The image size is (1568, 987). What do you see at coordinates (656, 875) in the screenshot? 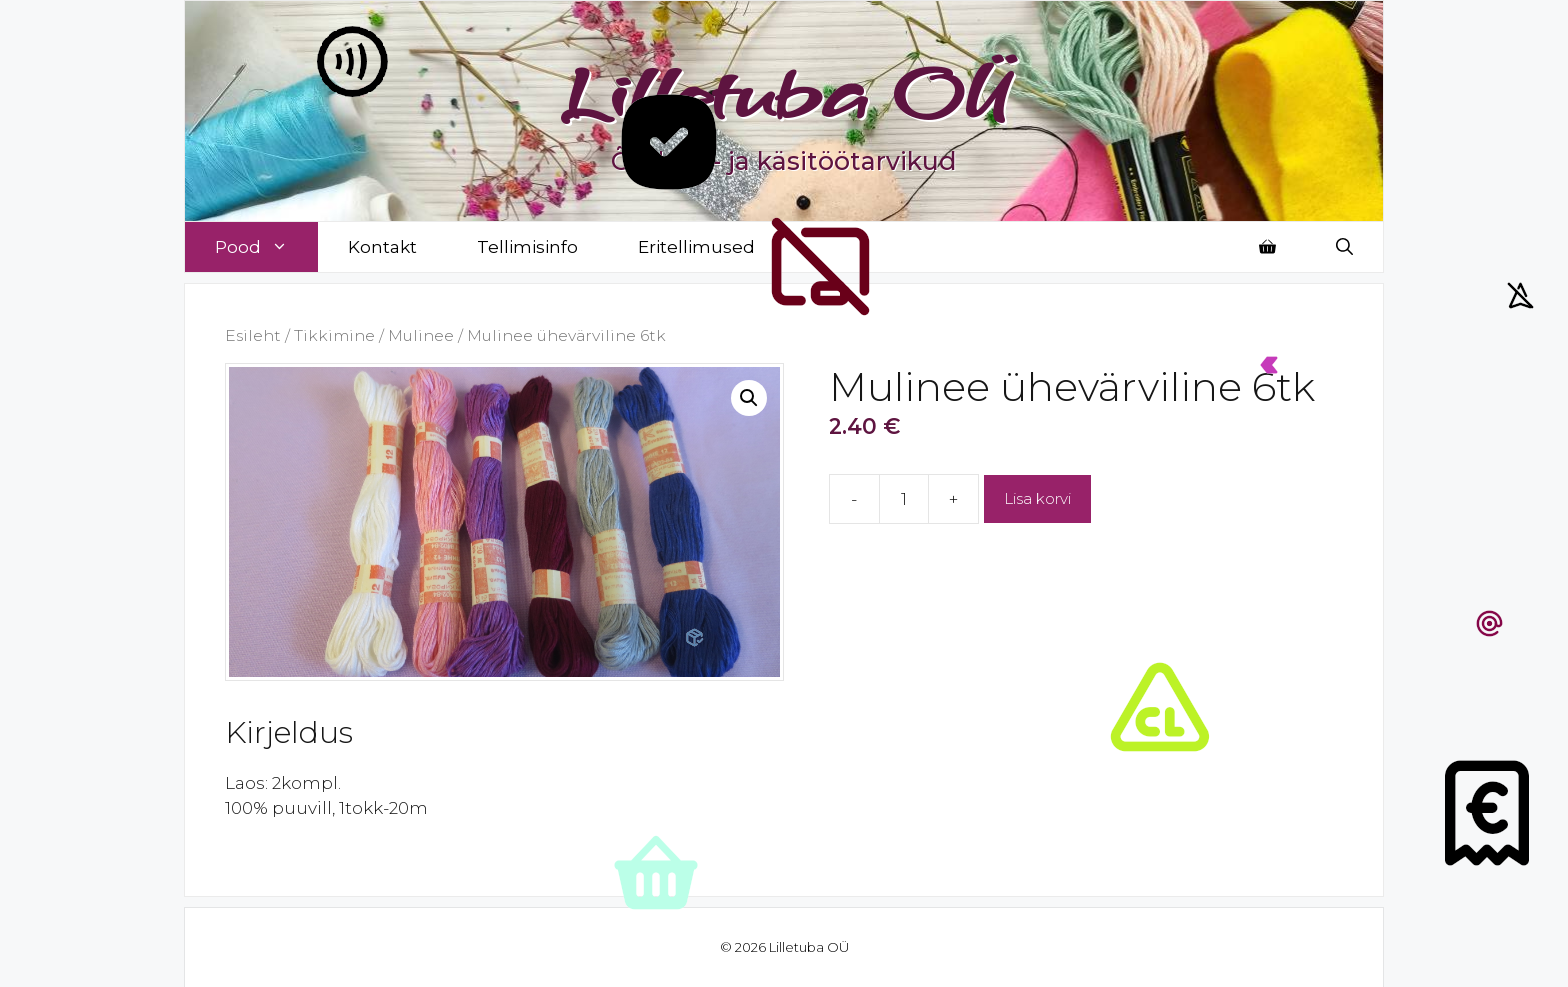
I see `view your shopping basket` at bounding box center [656, 875].